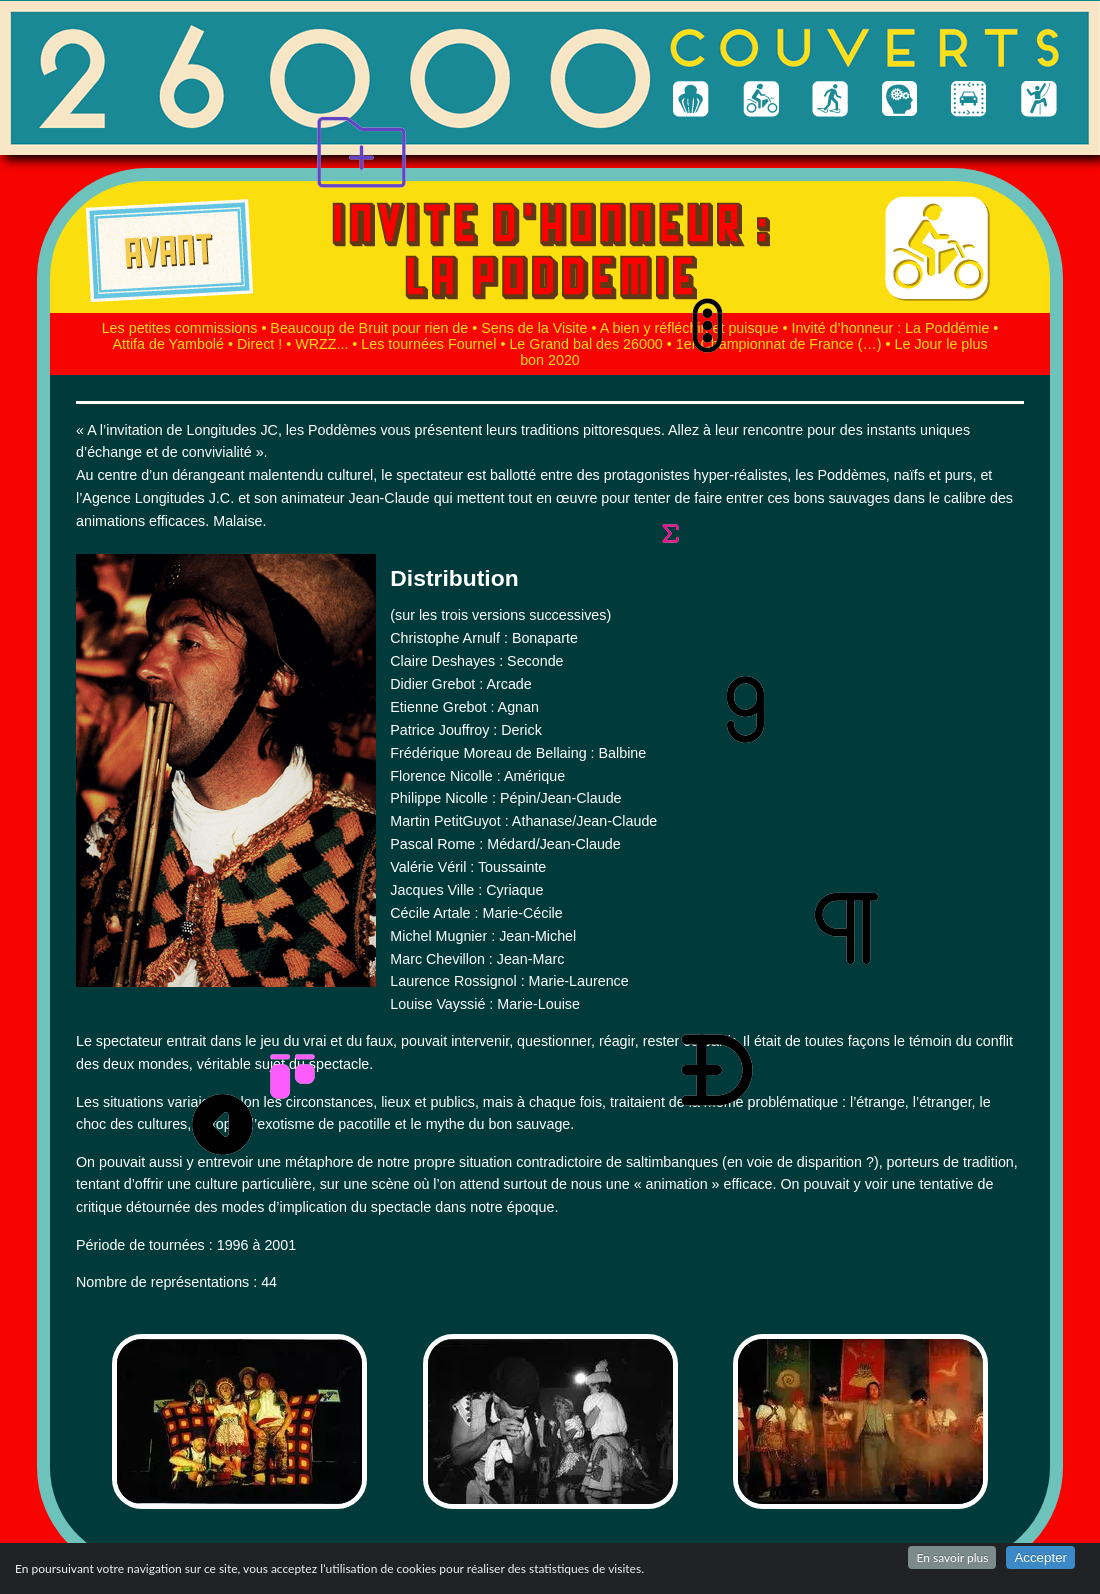  What do you see at coordinates (361, 150) in the screenshot?
I see `create a new folder` at bounding box center [361, 150].